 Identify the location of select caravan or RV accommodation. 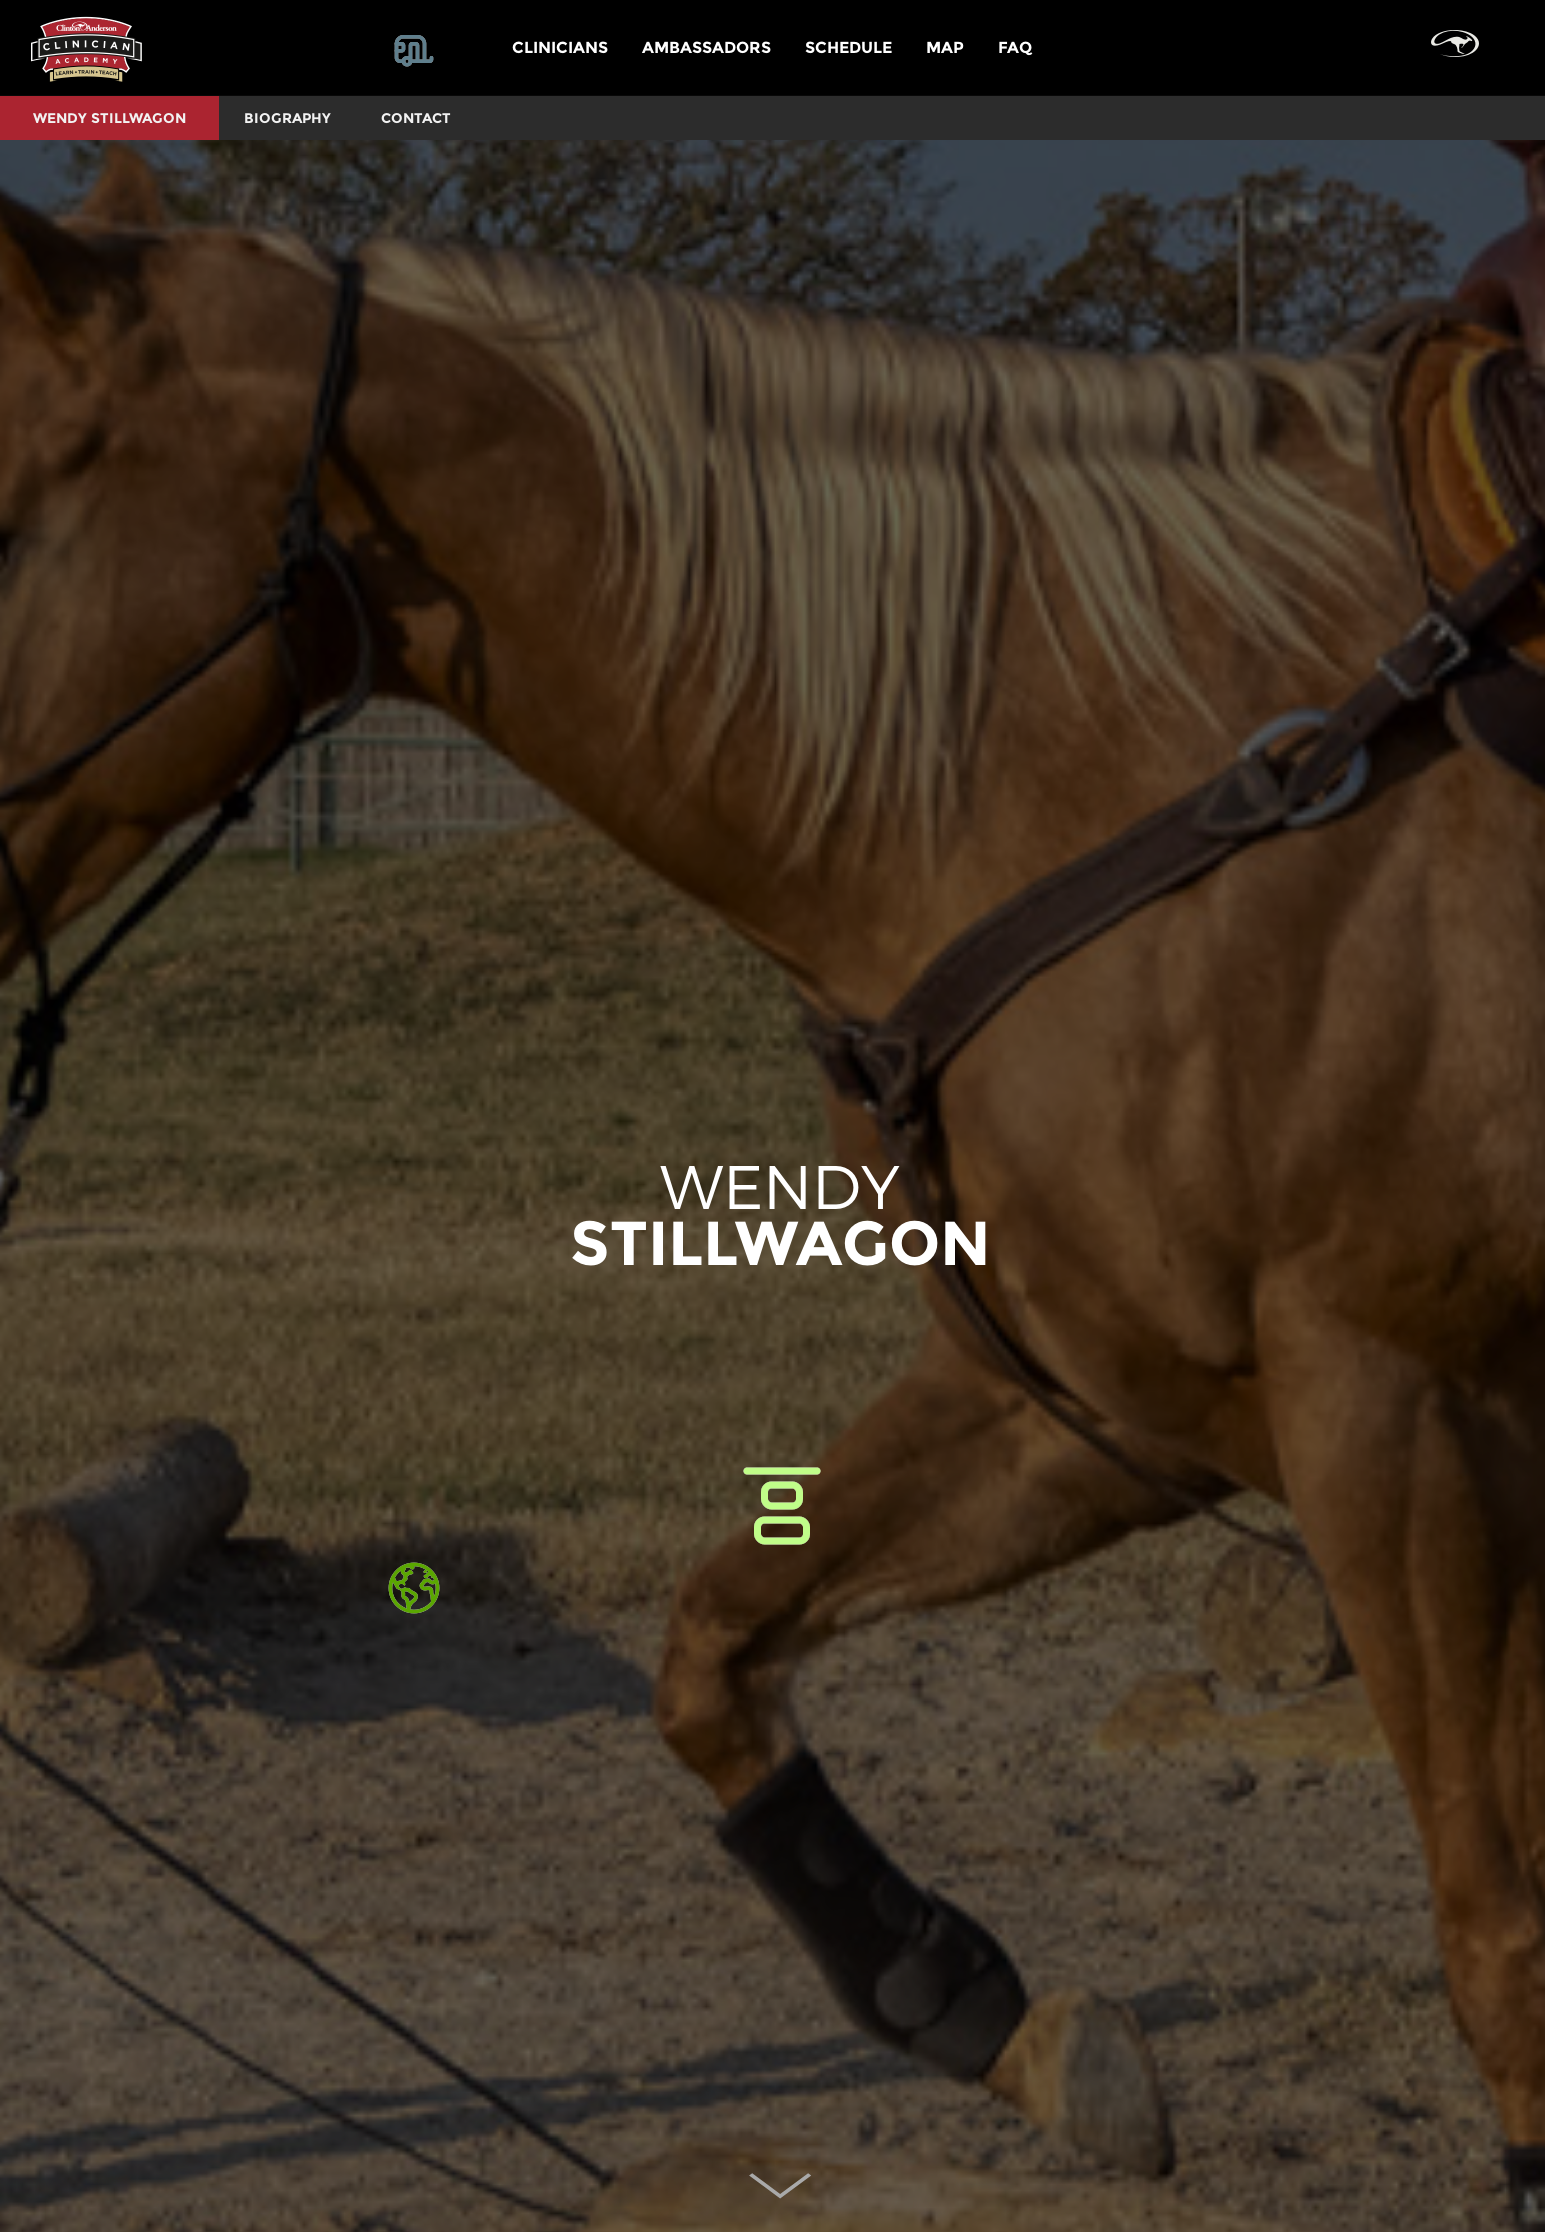
(414, 49).